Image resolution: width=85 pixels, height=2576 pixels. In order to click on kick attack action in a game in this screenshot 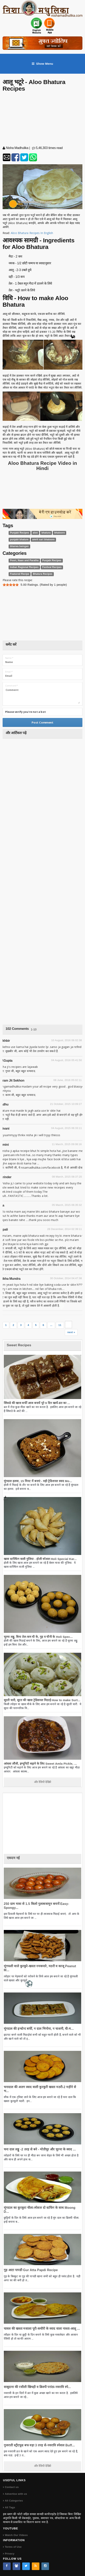, I will do `click(73, 337)`.